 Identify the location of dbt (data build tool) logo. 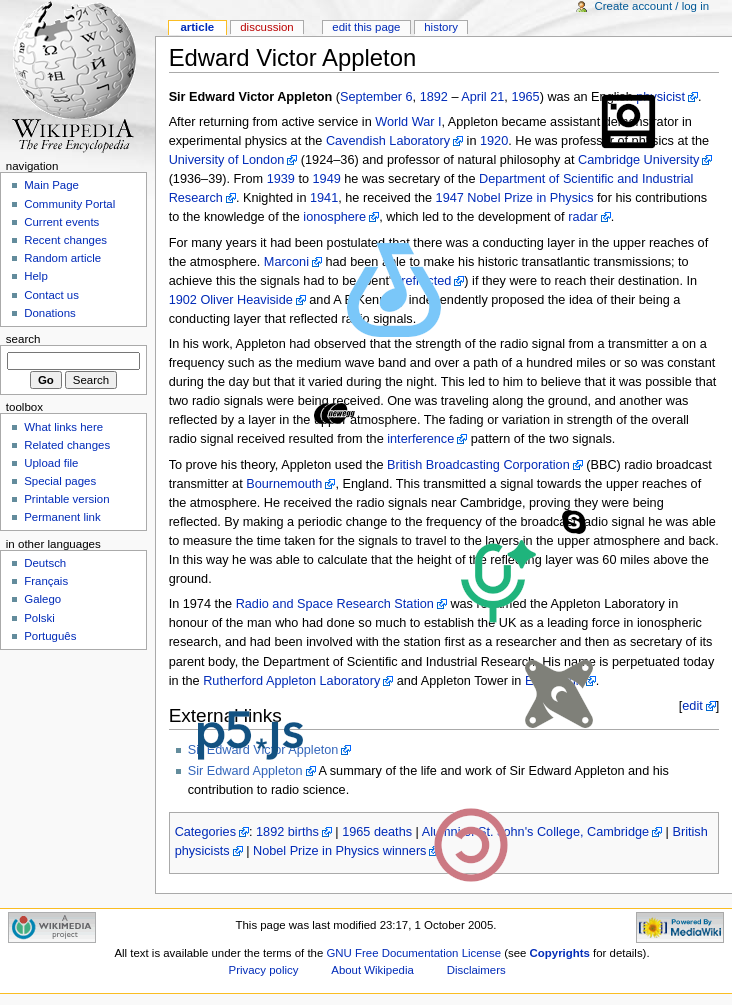
(559, 694).